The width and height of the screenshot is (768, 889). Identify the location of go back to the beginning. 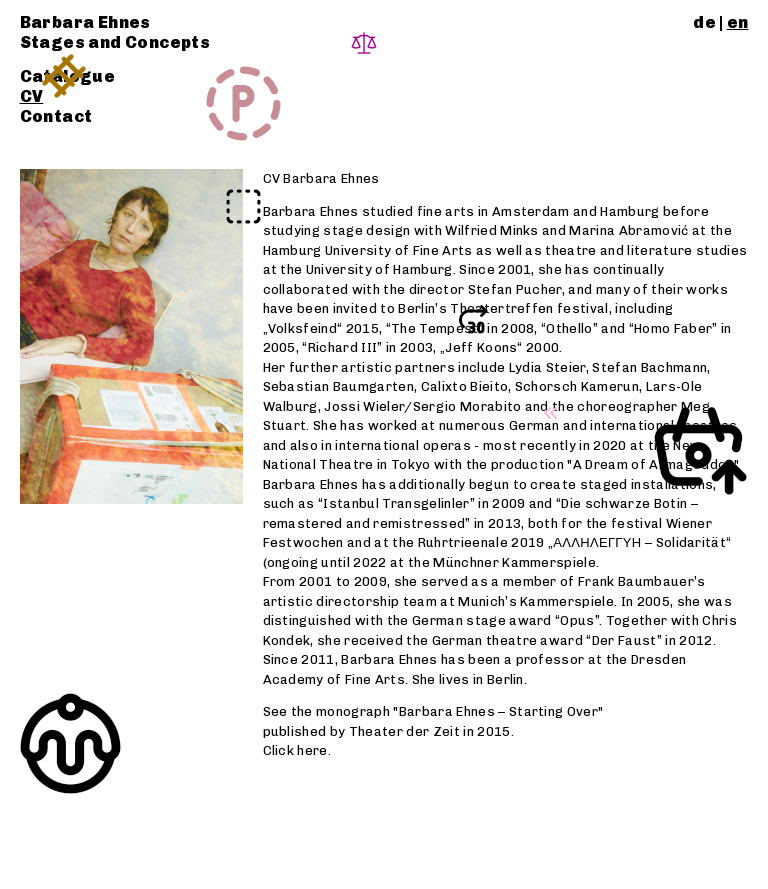
(551, 413).